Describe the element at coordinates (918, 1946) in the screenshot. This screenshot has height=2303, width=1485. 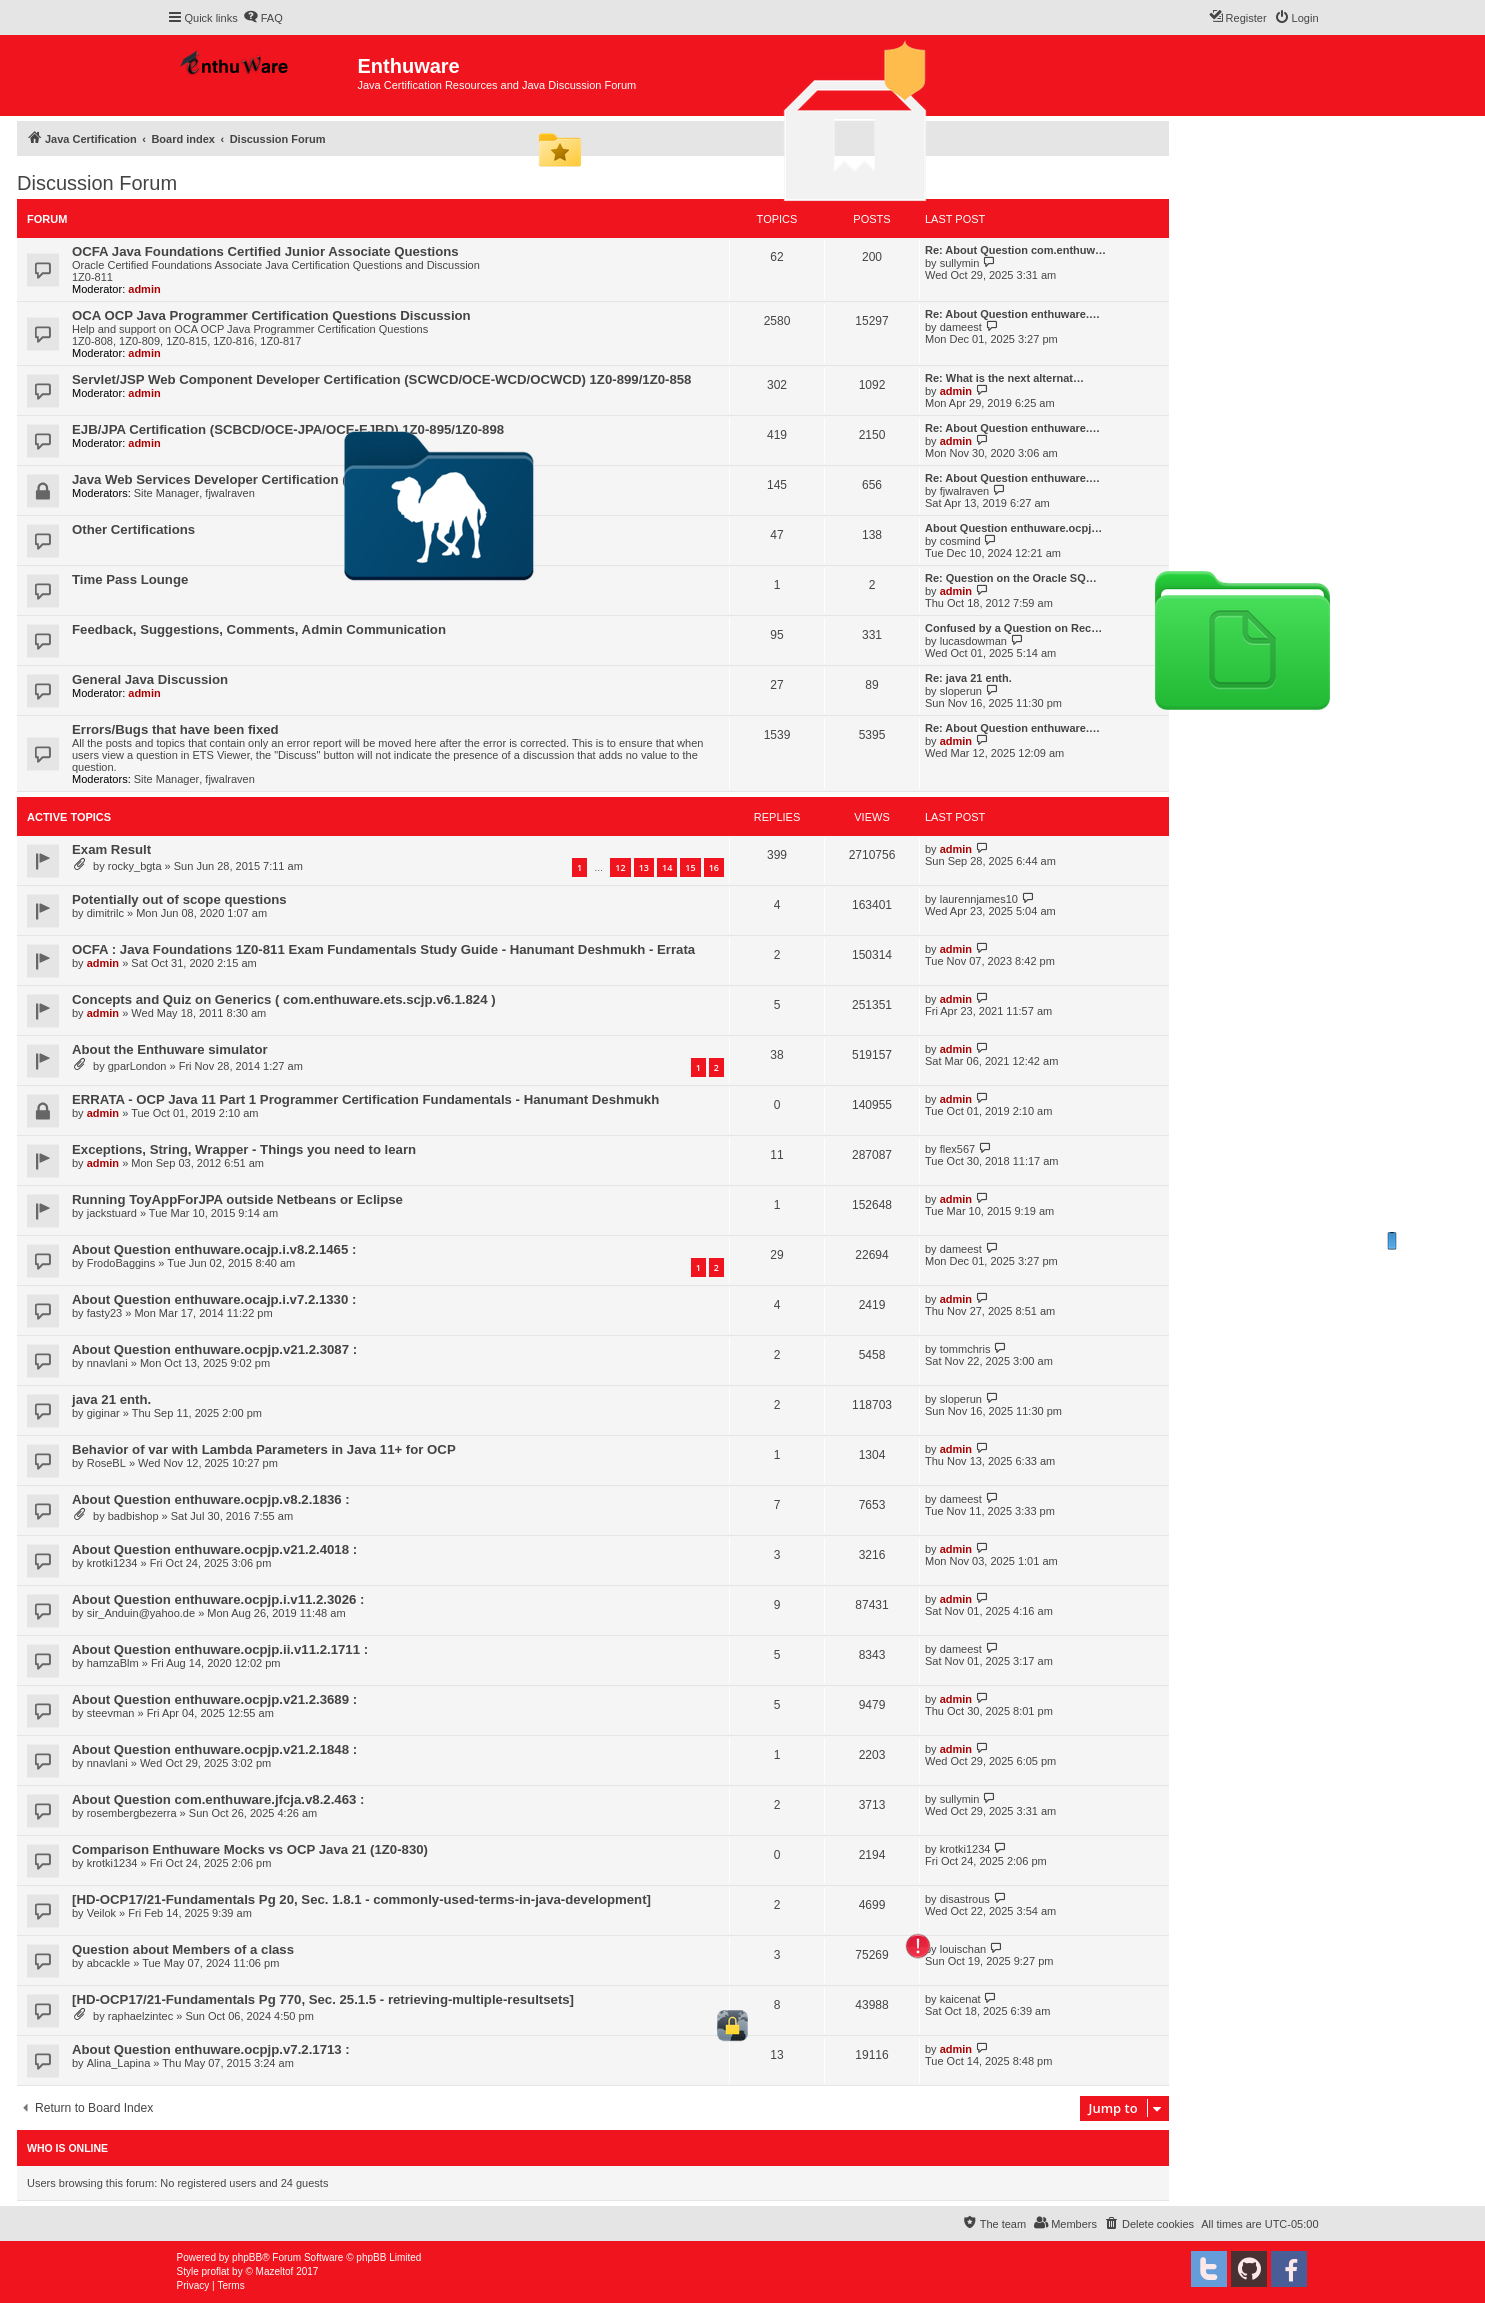
I see `indicates a warning or caution message` at that location.